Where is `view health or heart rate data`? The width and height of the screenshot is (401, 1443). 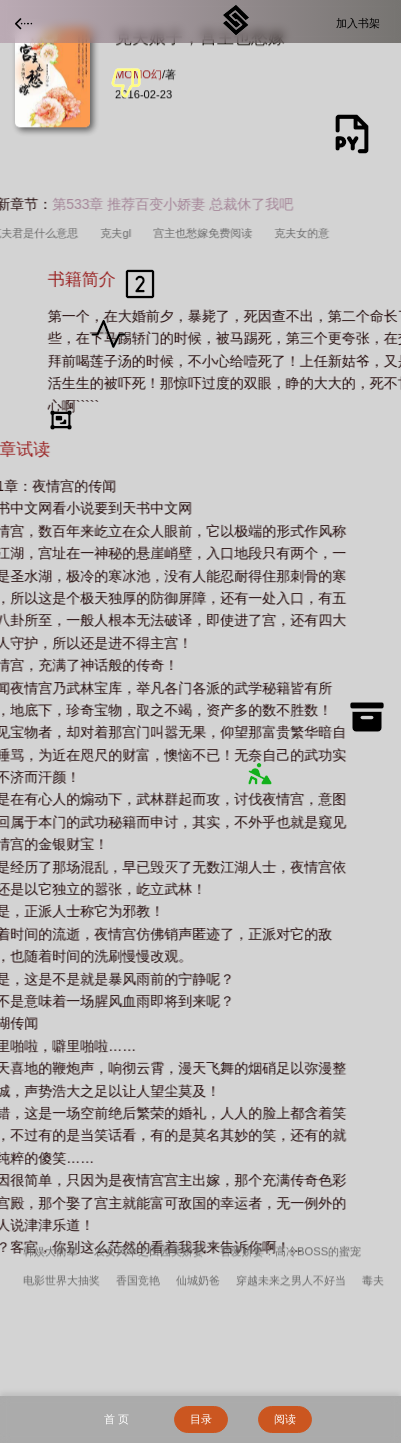
view health or heart rate data is located at coordinates (108, 334).